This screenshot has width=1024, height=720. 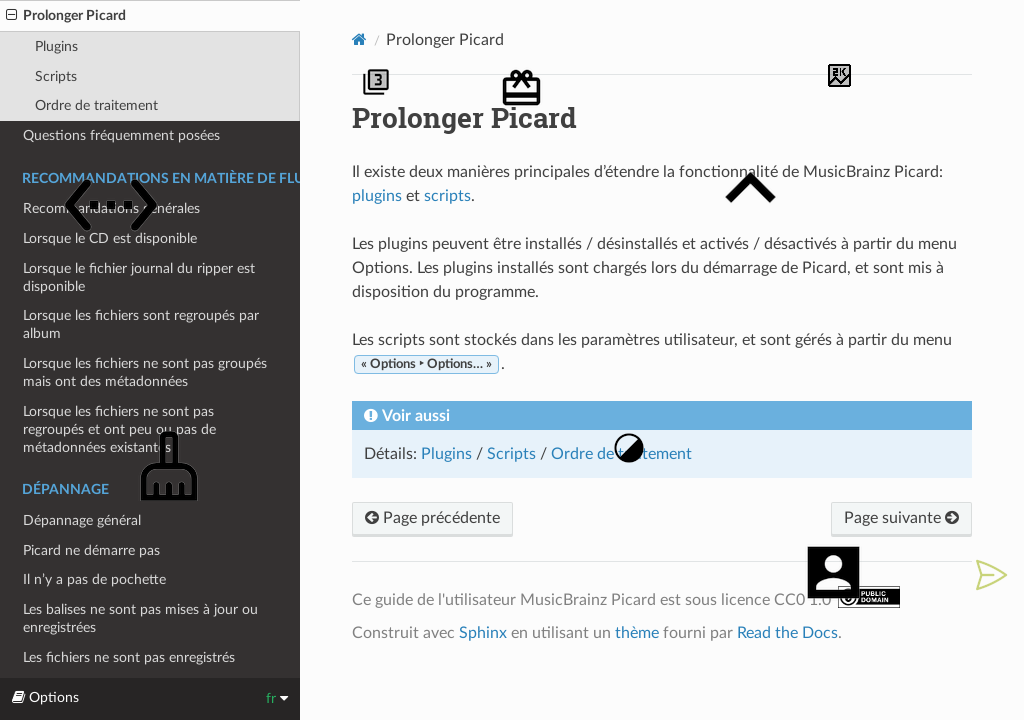 I want to click on select filter option 3, so click(x=376, y=82).